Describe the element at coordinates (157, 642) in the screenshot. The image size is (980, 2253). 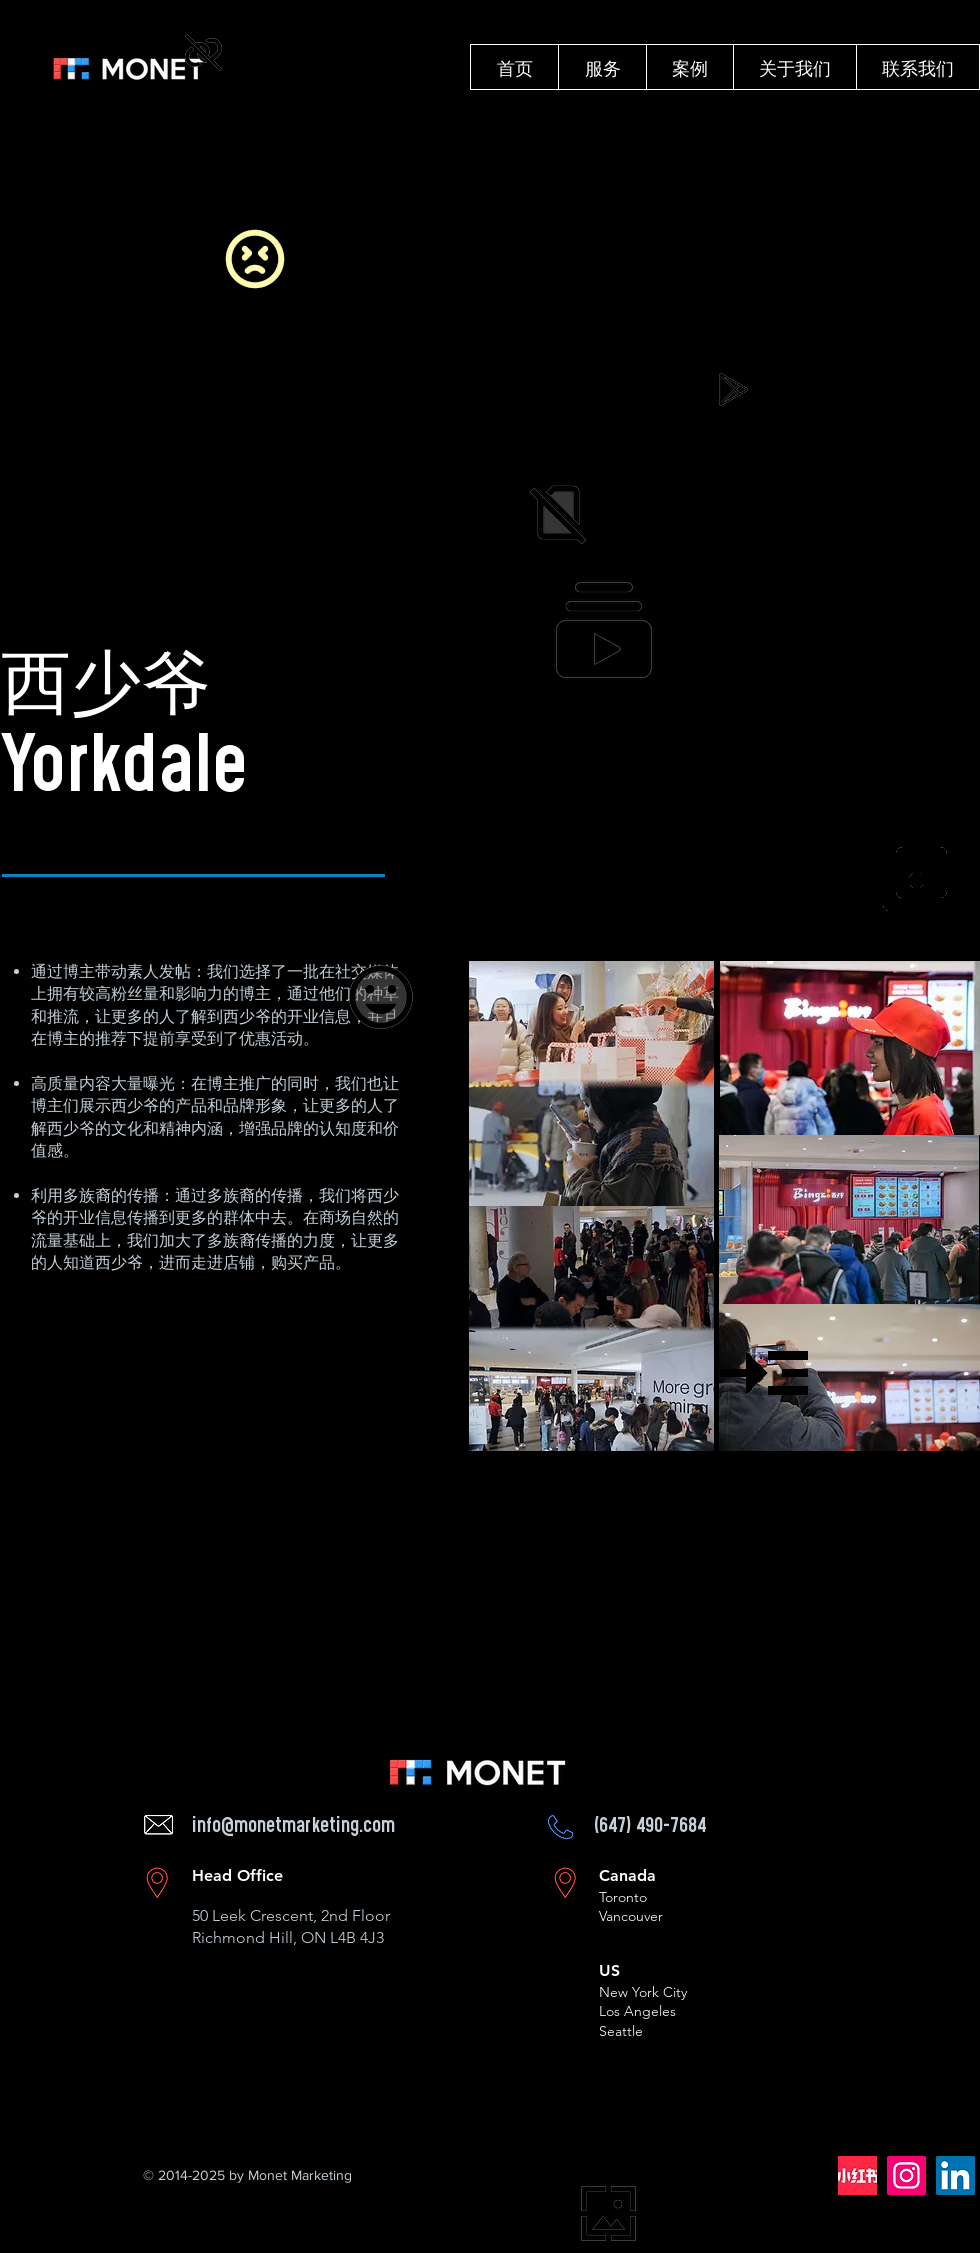
I see `view device memory or RAM usage` at that location.